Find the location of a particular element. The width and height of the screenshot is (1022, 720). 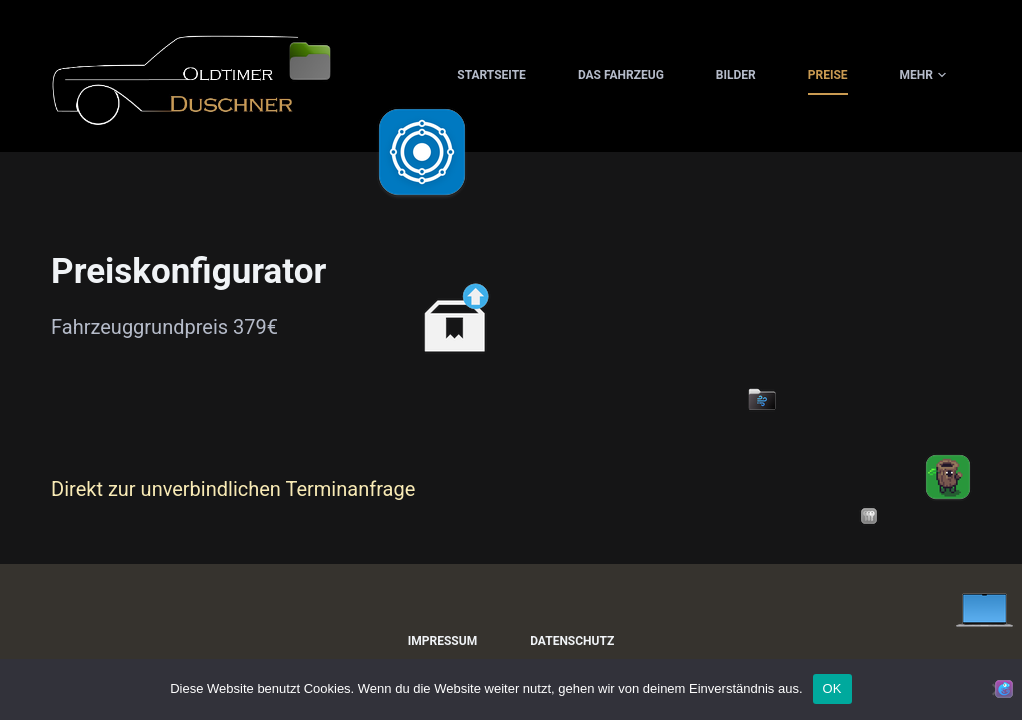

represents this macbook air device in system settings is located at coordinates (984, 607).